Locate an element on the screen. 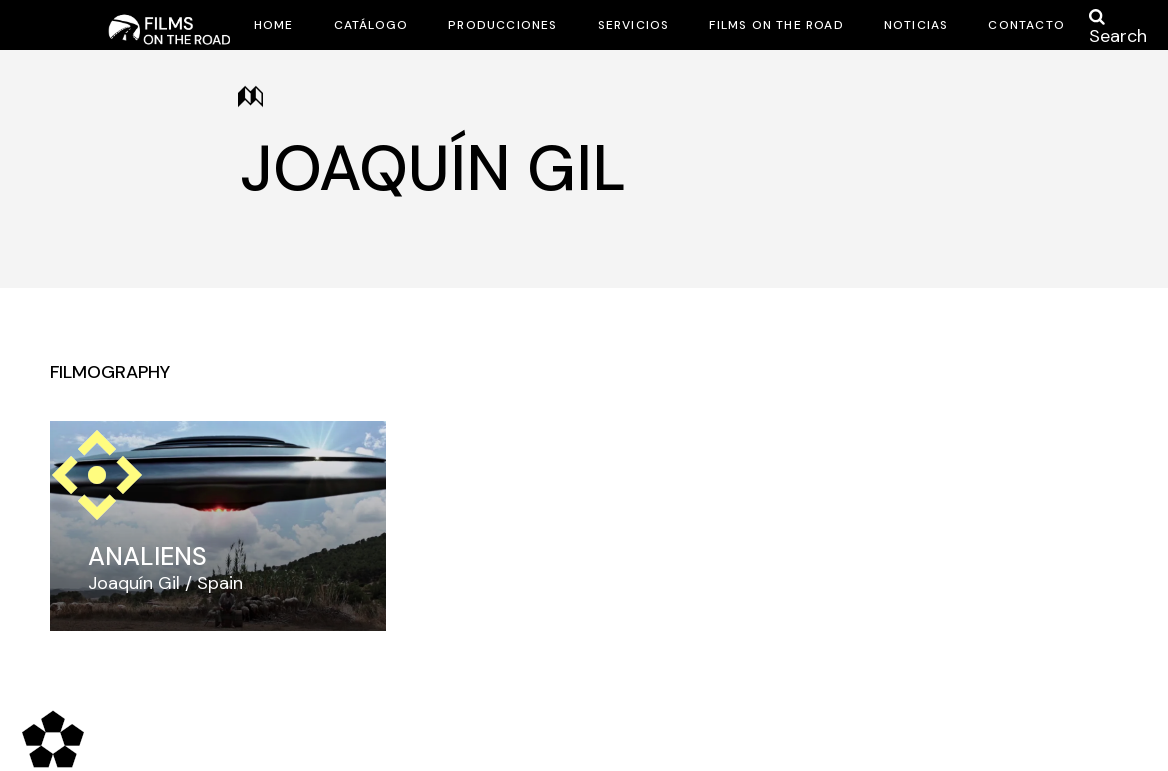 Image resolution: width=1168 pixels, height=771 pixels. open siyuan note-taking app is located at coordinates (250, 96).